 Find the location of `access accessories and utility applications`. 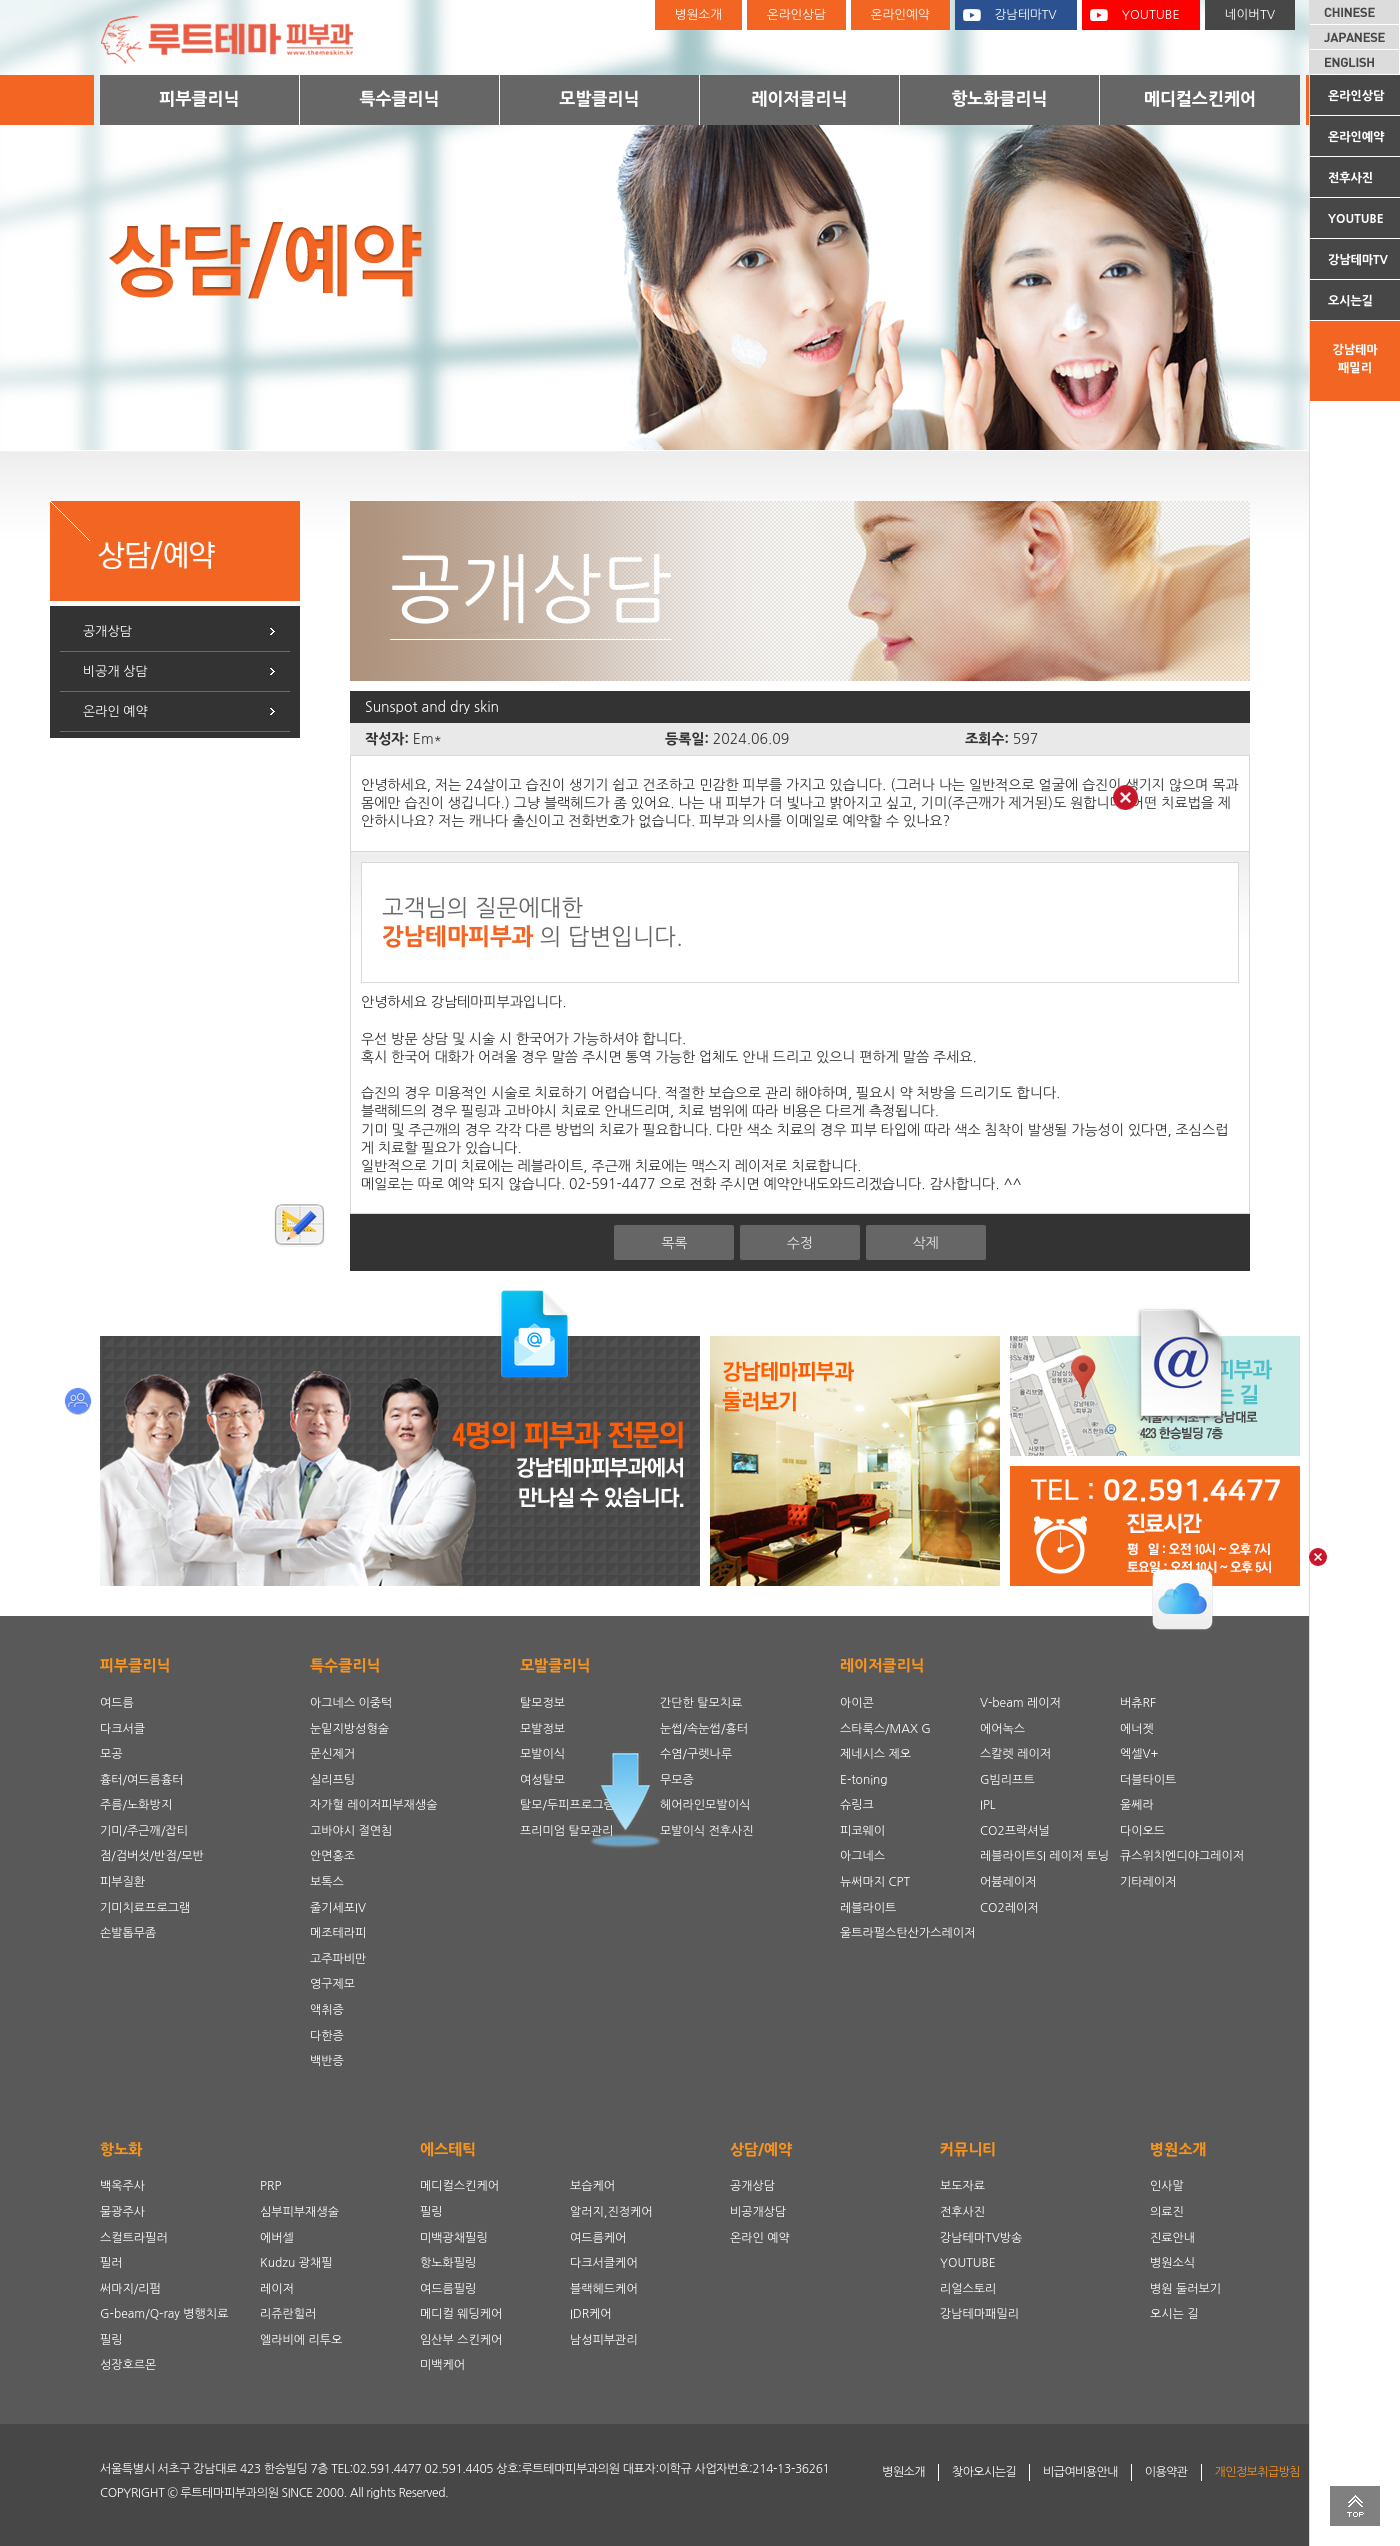

access accessories and utility applications is located at coordinates (299, 1224).